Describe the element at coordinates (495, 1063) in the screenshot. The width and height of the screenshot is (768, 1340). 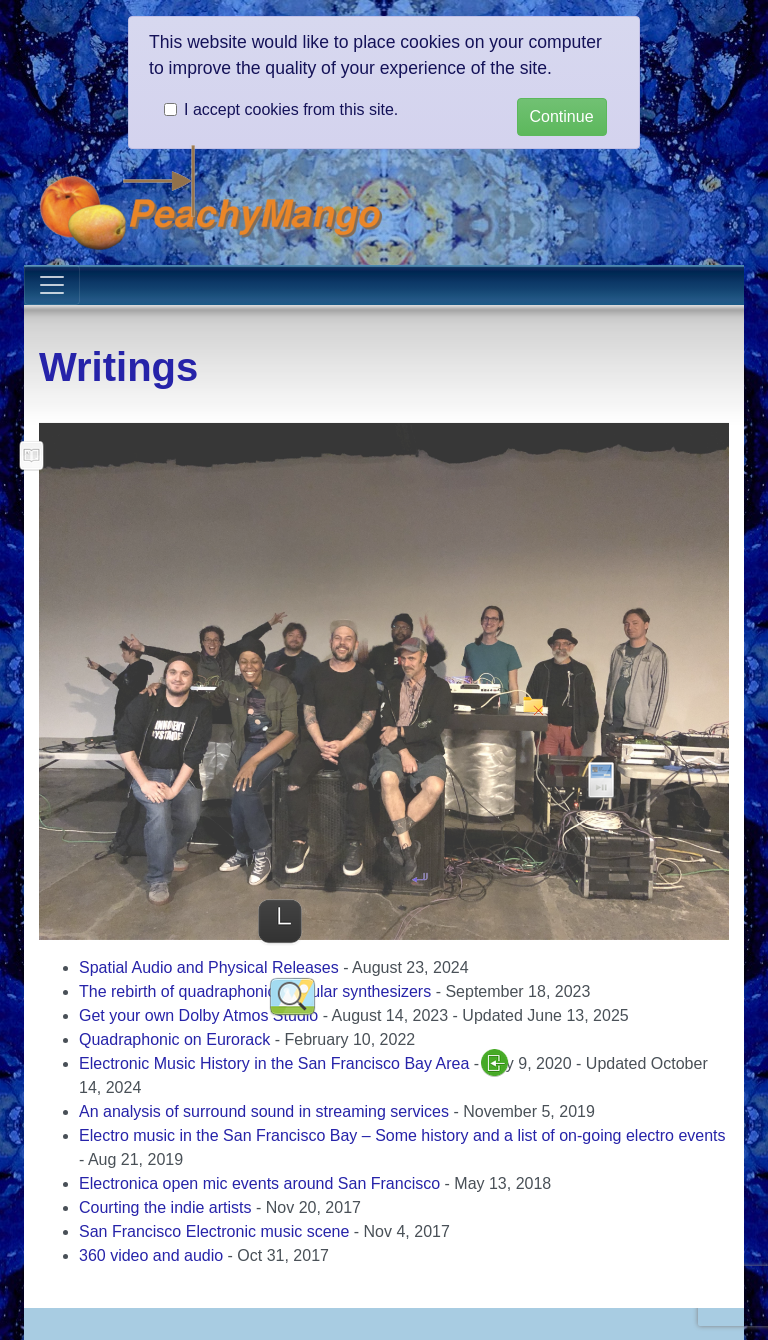
I see `log out of your account` at that location.